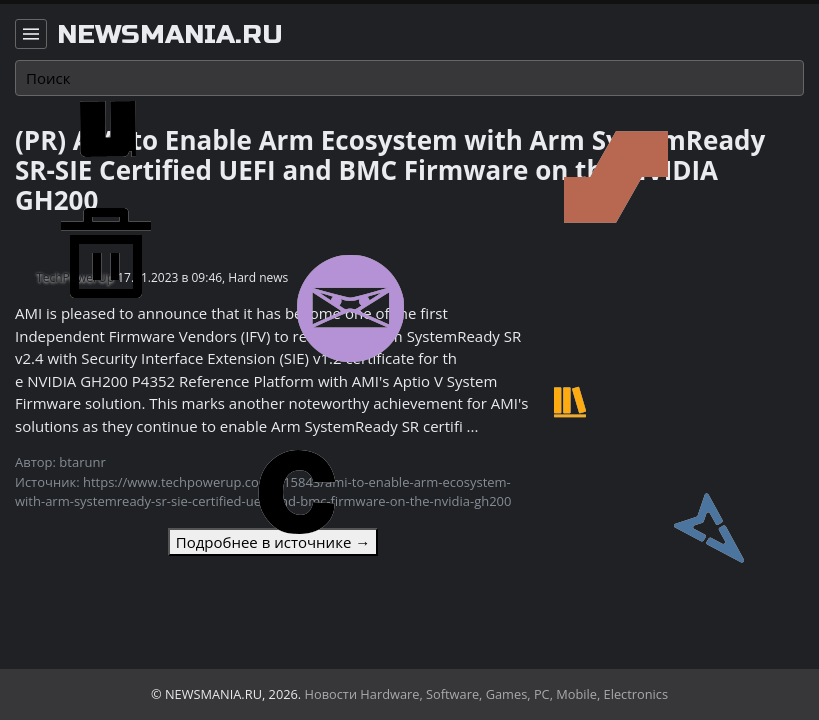  What do you see at coordinates (108, 129) in the screenshot?
I see `uv python package manager logo` at bounding box center [108, 129].